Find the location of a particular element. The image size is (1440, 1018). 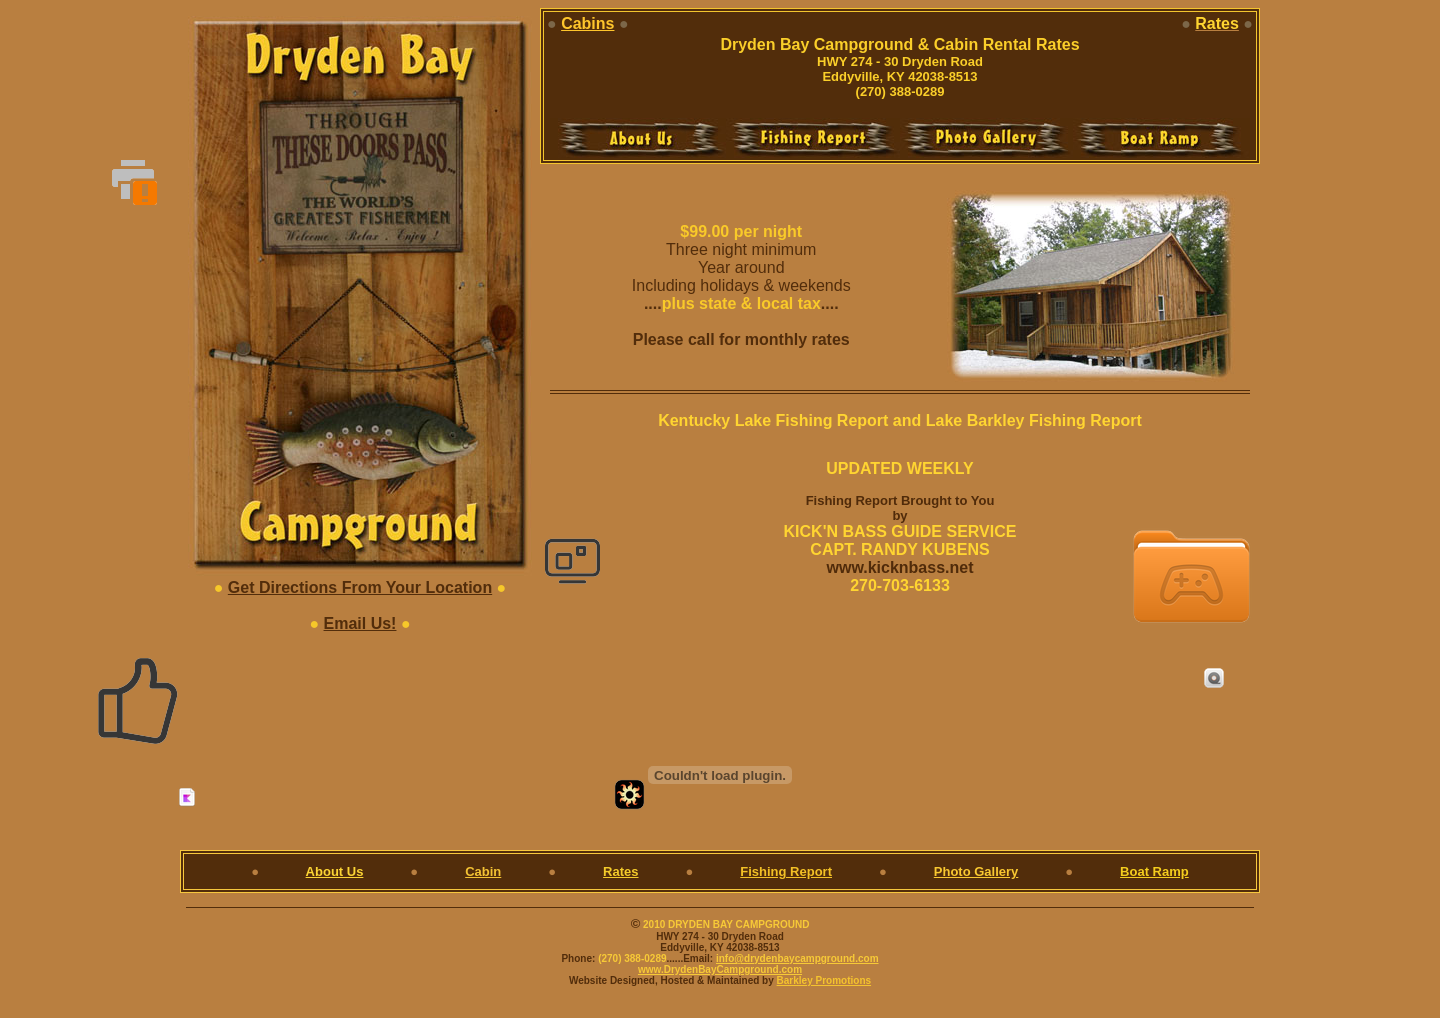

open your games folder is located at coordinates (1191, 576).